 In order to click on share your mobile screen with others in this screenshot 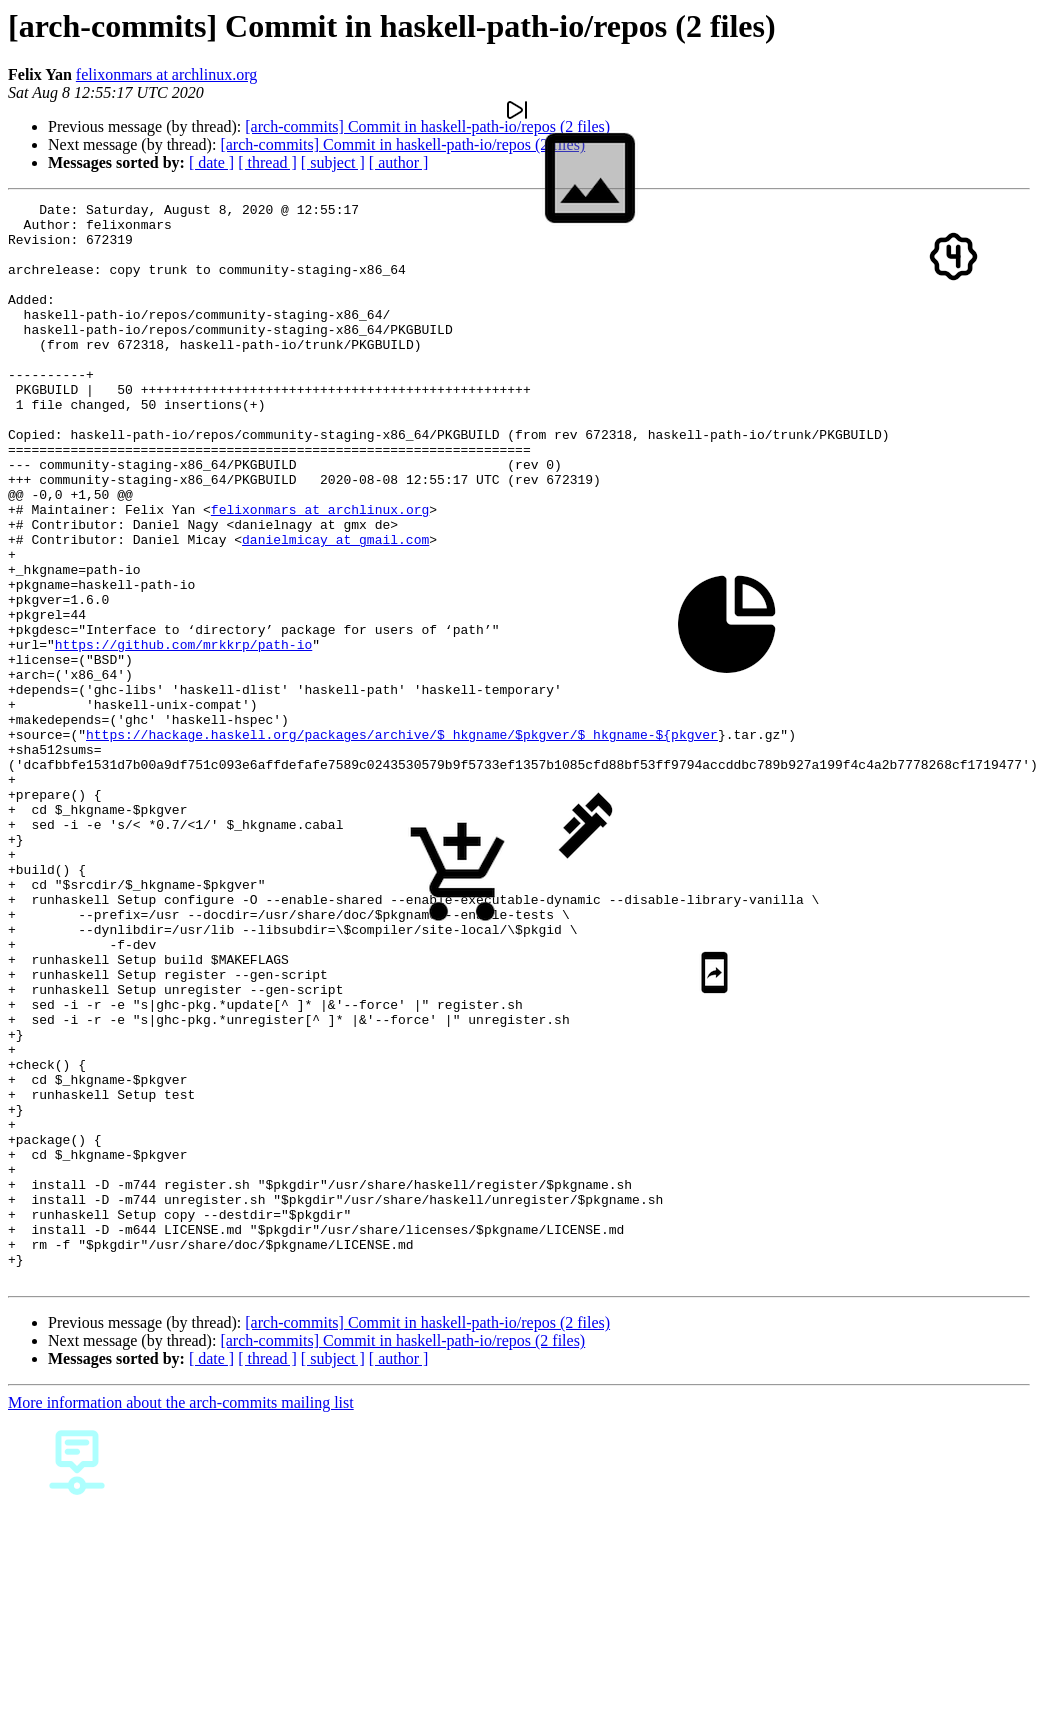, I will do `click(714, 972)`.